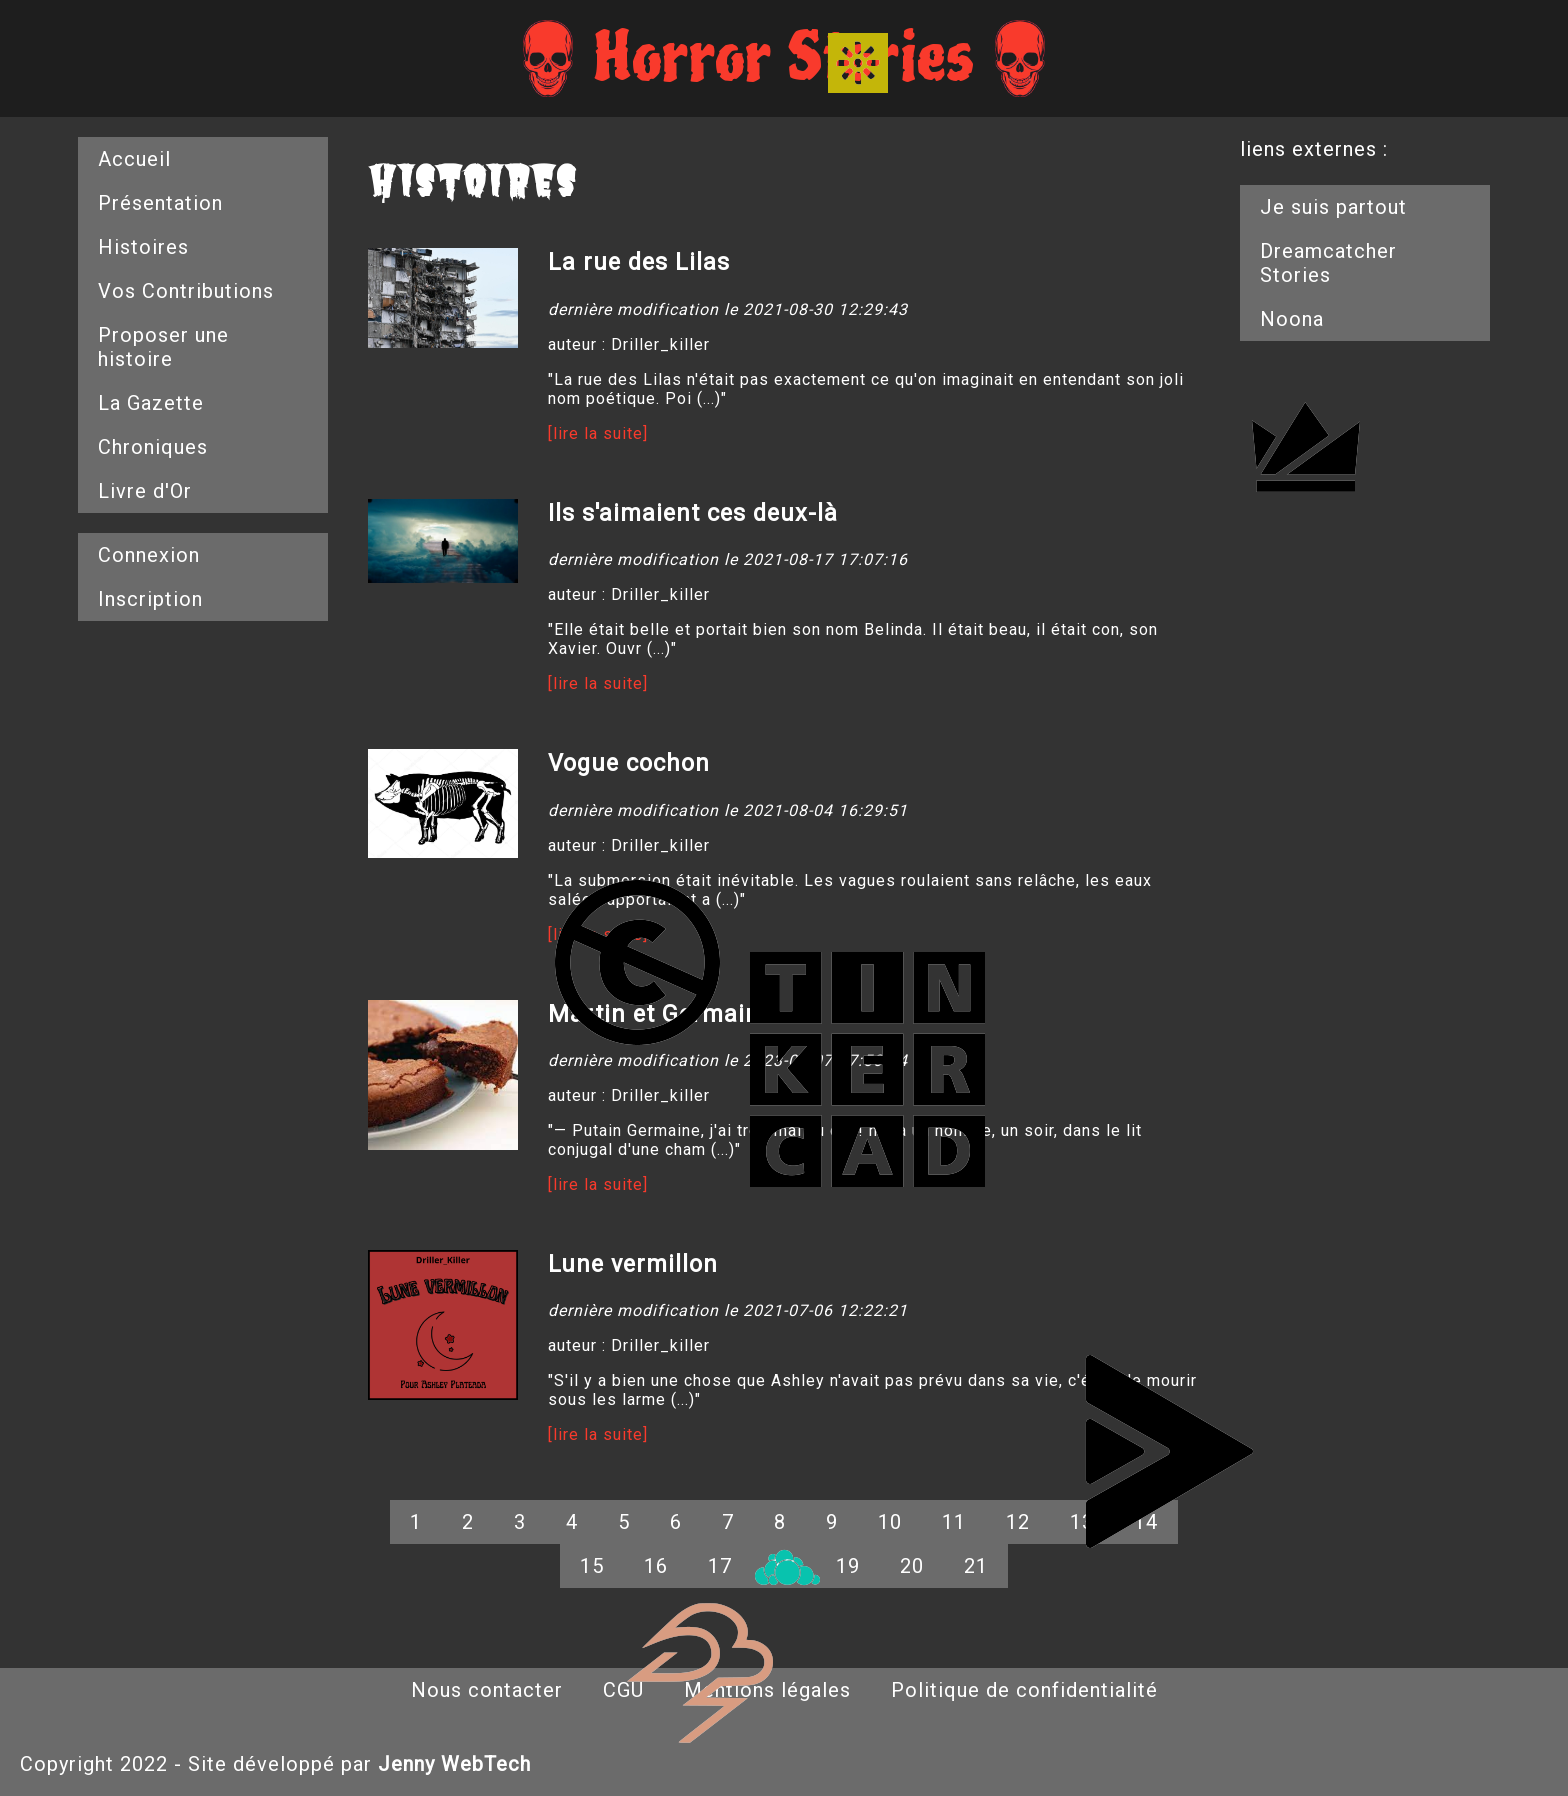  What do you see at coordinates (637, 962) in the screenshot?
I see `indicates public domain content with no copyright restrictions` at bounding box center [637, 962].